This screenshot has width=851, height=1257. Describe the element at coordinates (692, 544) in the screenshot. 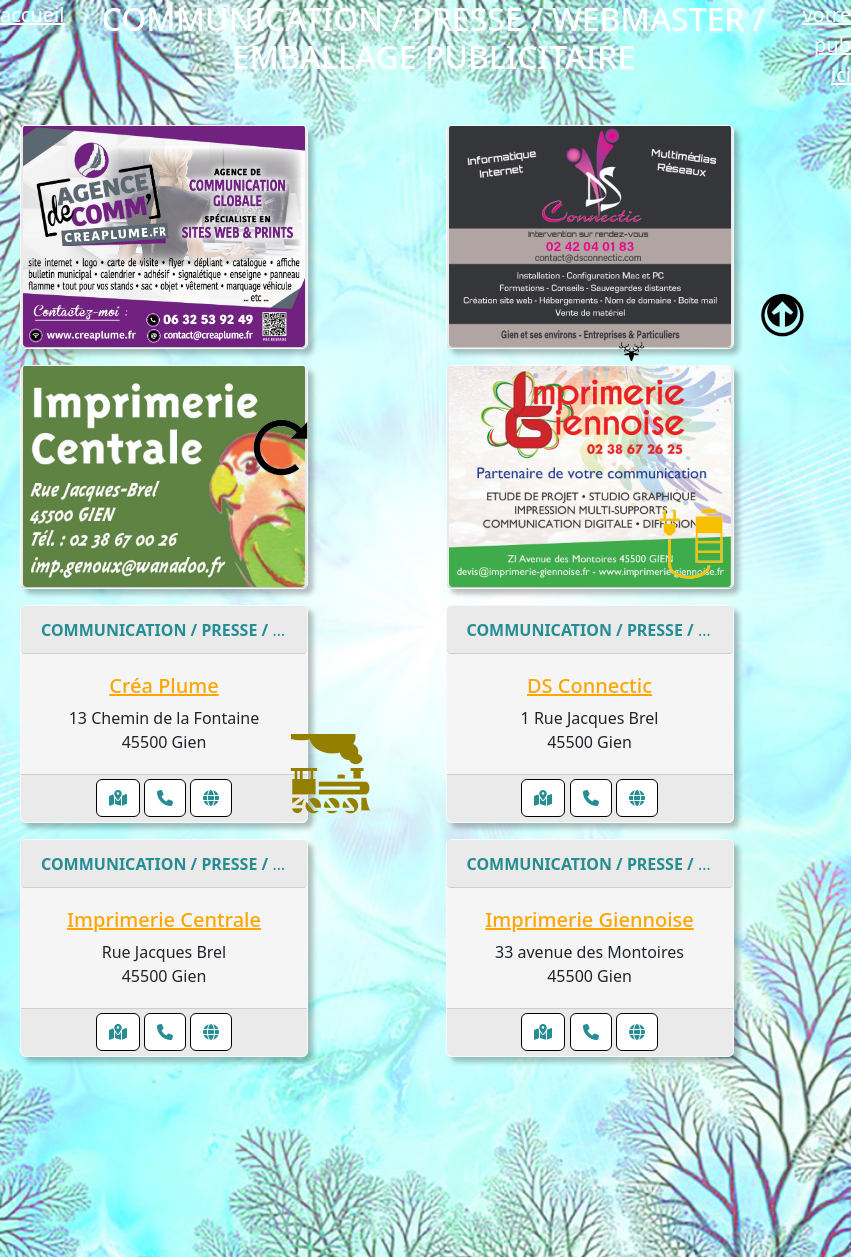

I see `device is currently charging` at that location.